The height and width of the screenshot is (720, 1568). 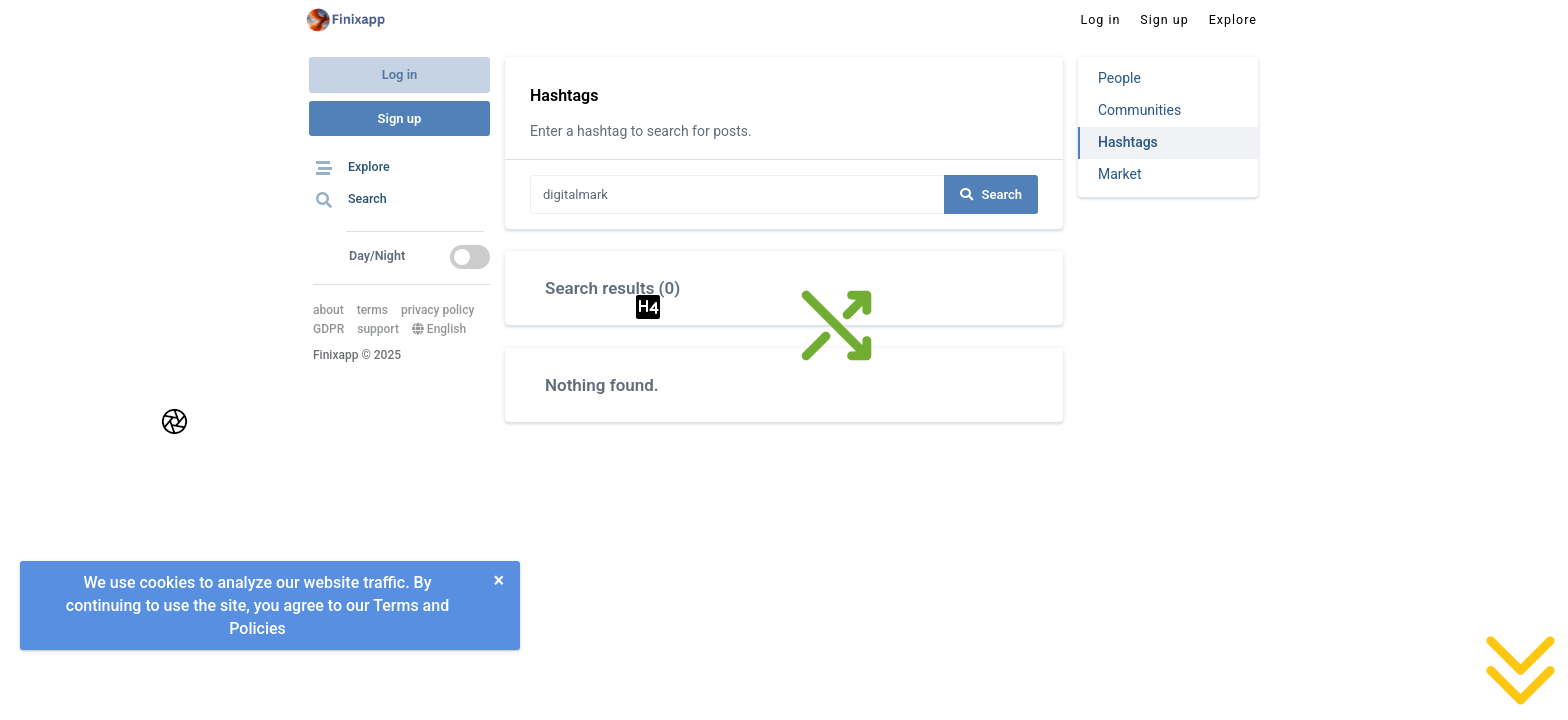 What do you see at coordinates (1520, 667) in the screenshot?
I see `expand content or show more items below` at bounding box center [1520, 667].